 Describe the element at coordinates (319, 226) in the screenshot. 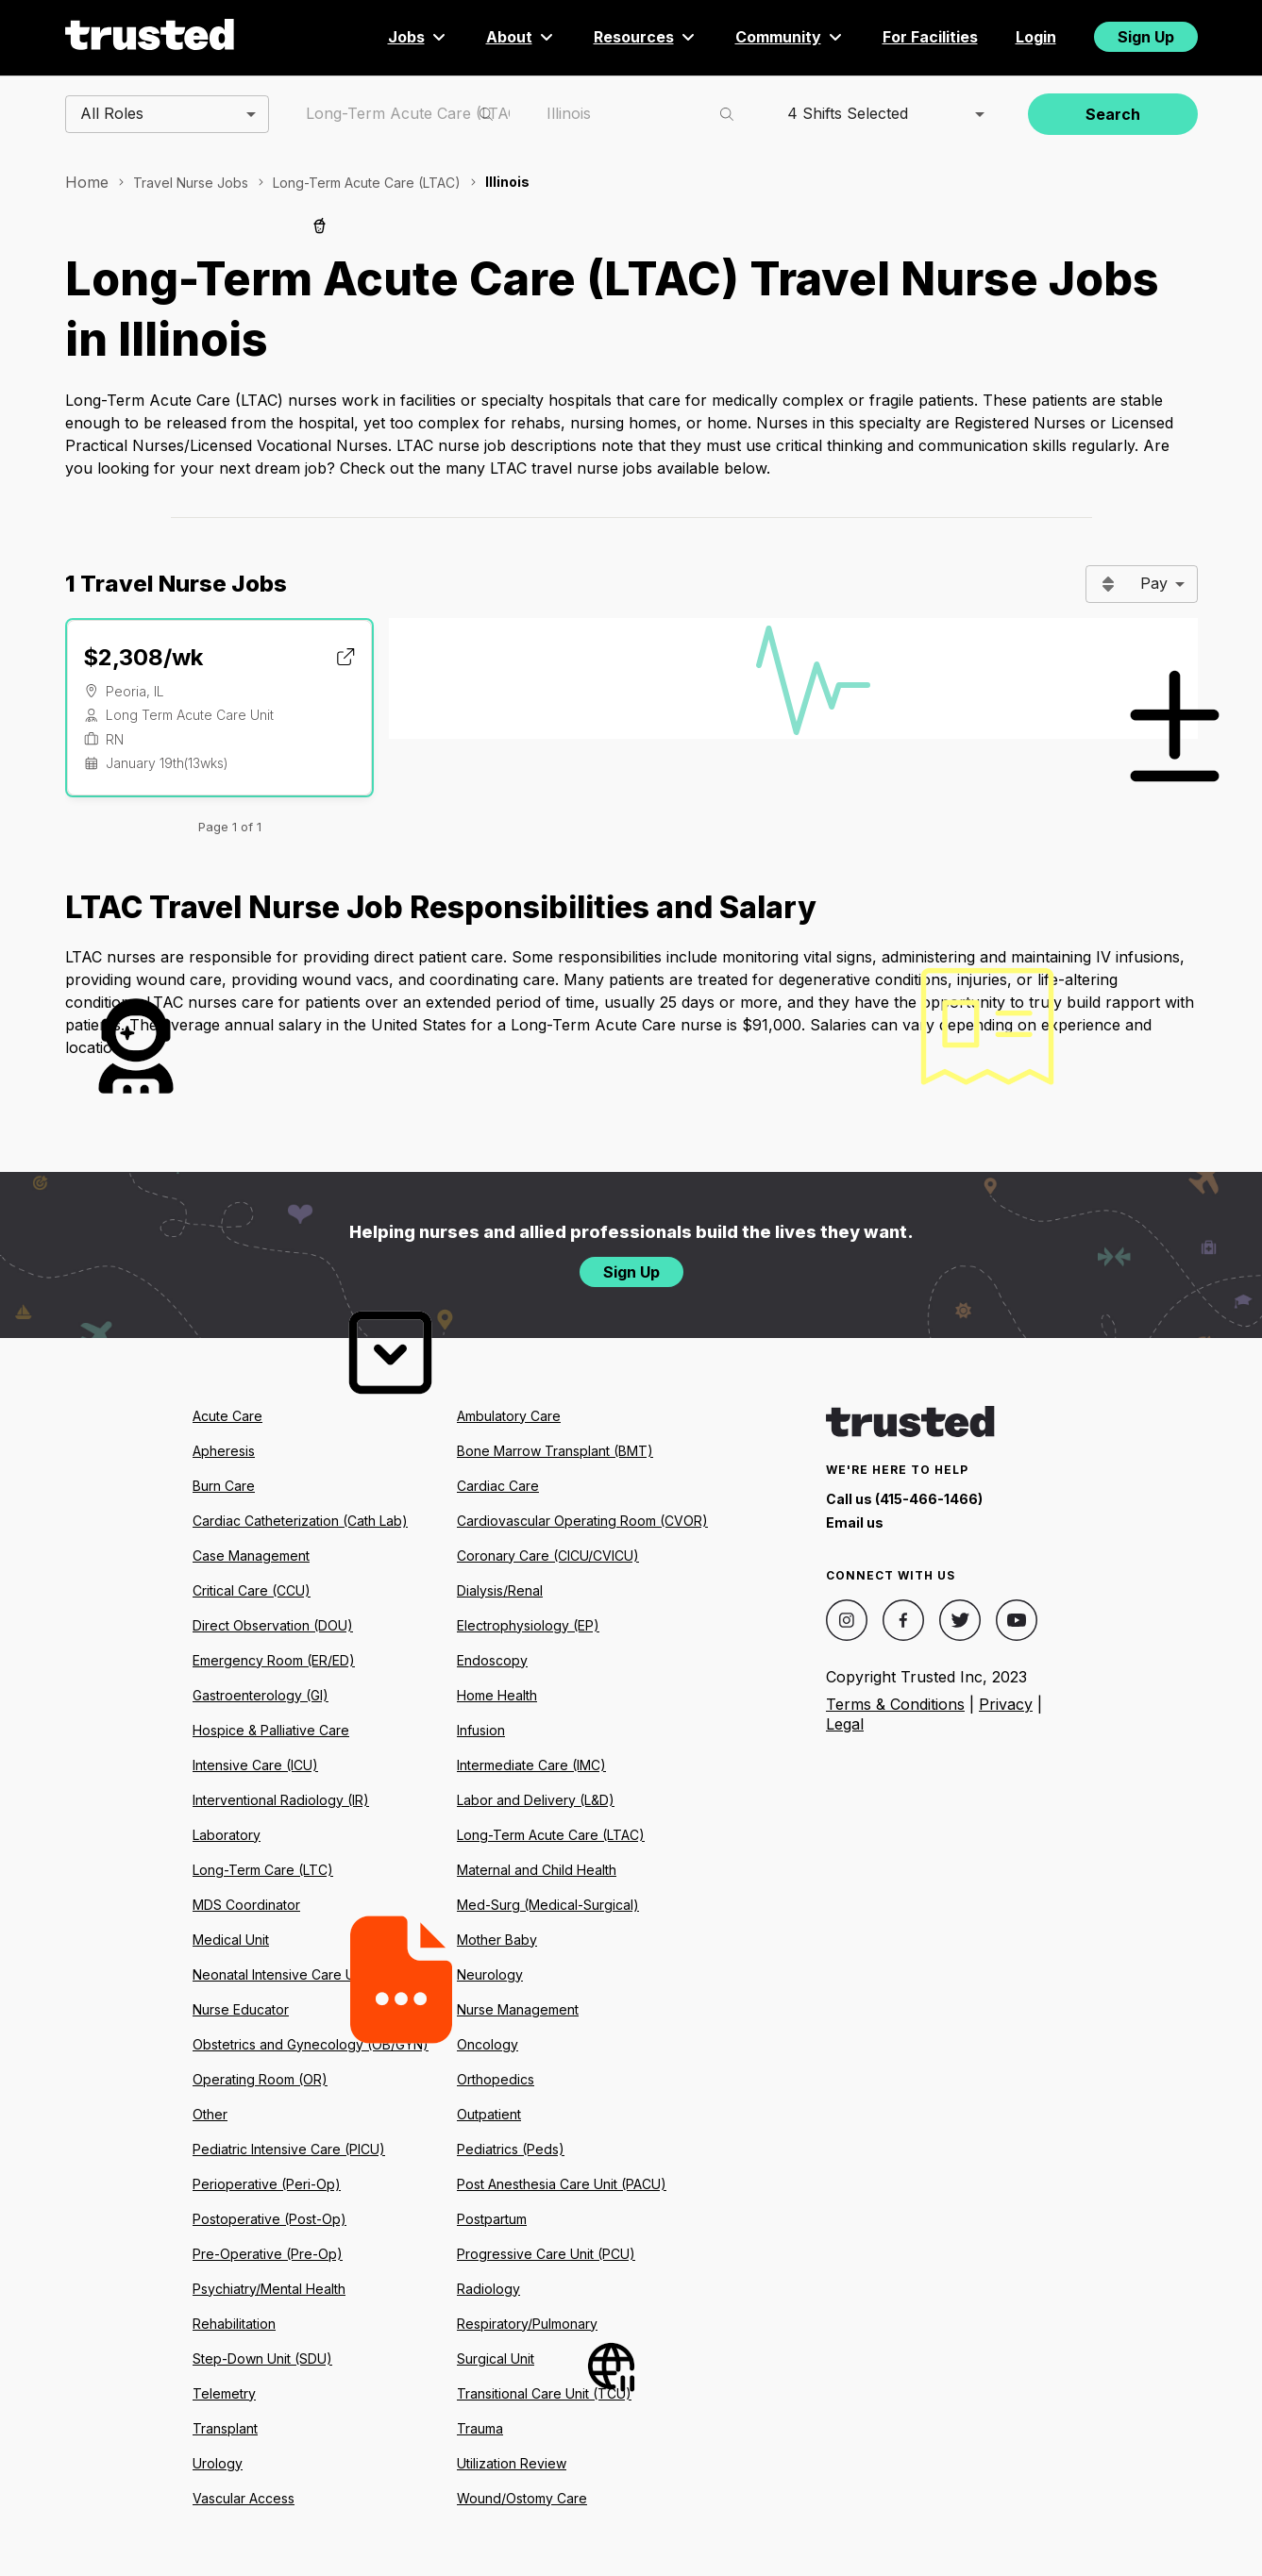

I see `order bubble tea or boba drinks` at that location.